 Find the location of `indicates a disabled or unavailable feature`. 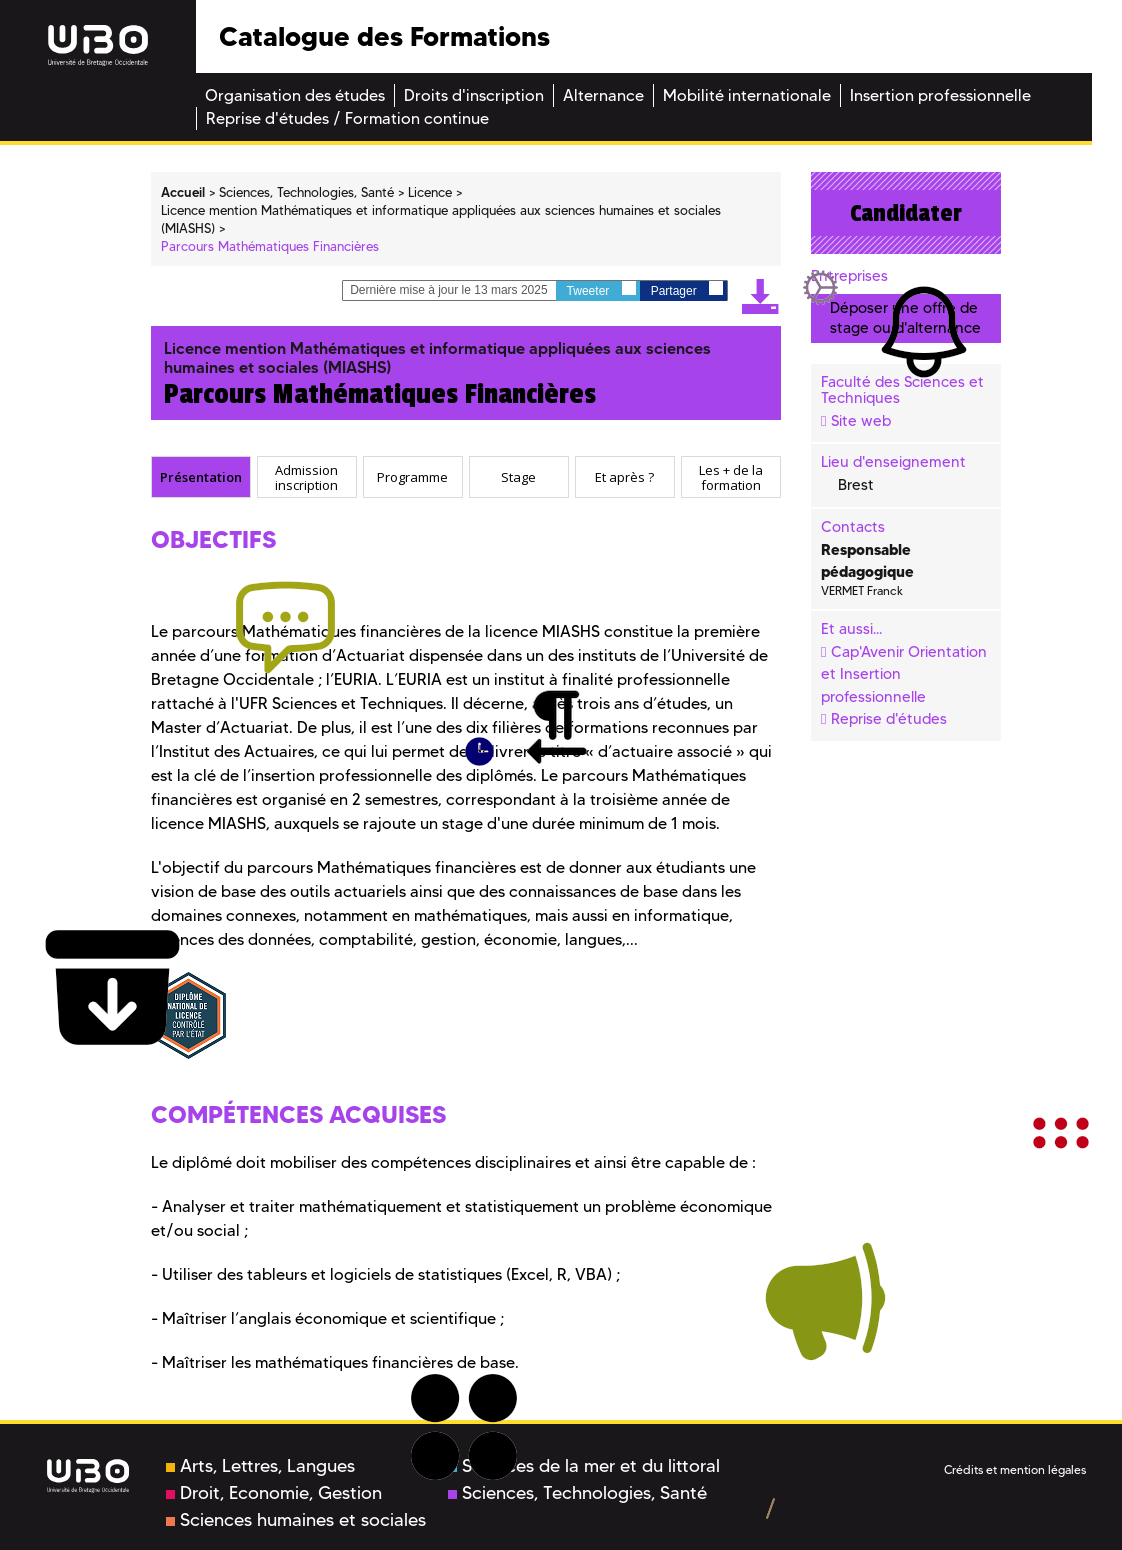

indicates a disabled or unavailable feature is located at coordinates (770, 1508).